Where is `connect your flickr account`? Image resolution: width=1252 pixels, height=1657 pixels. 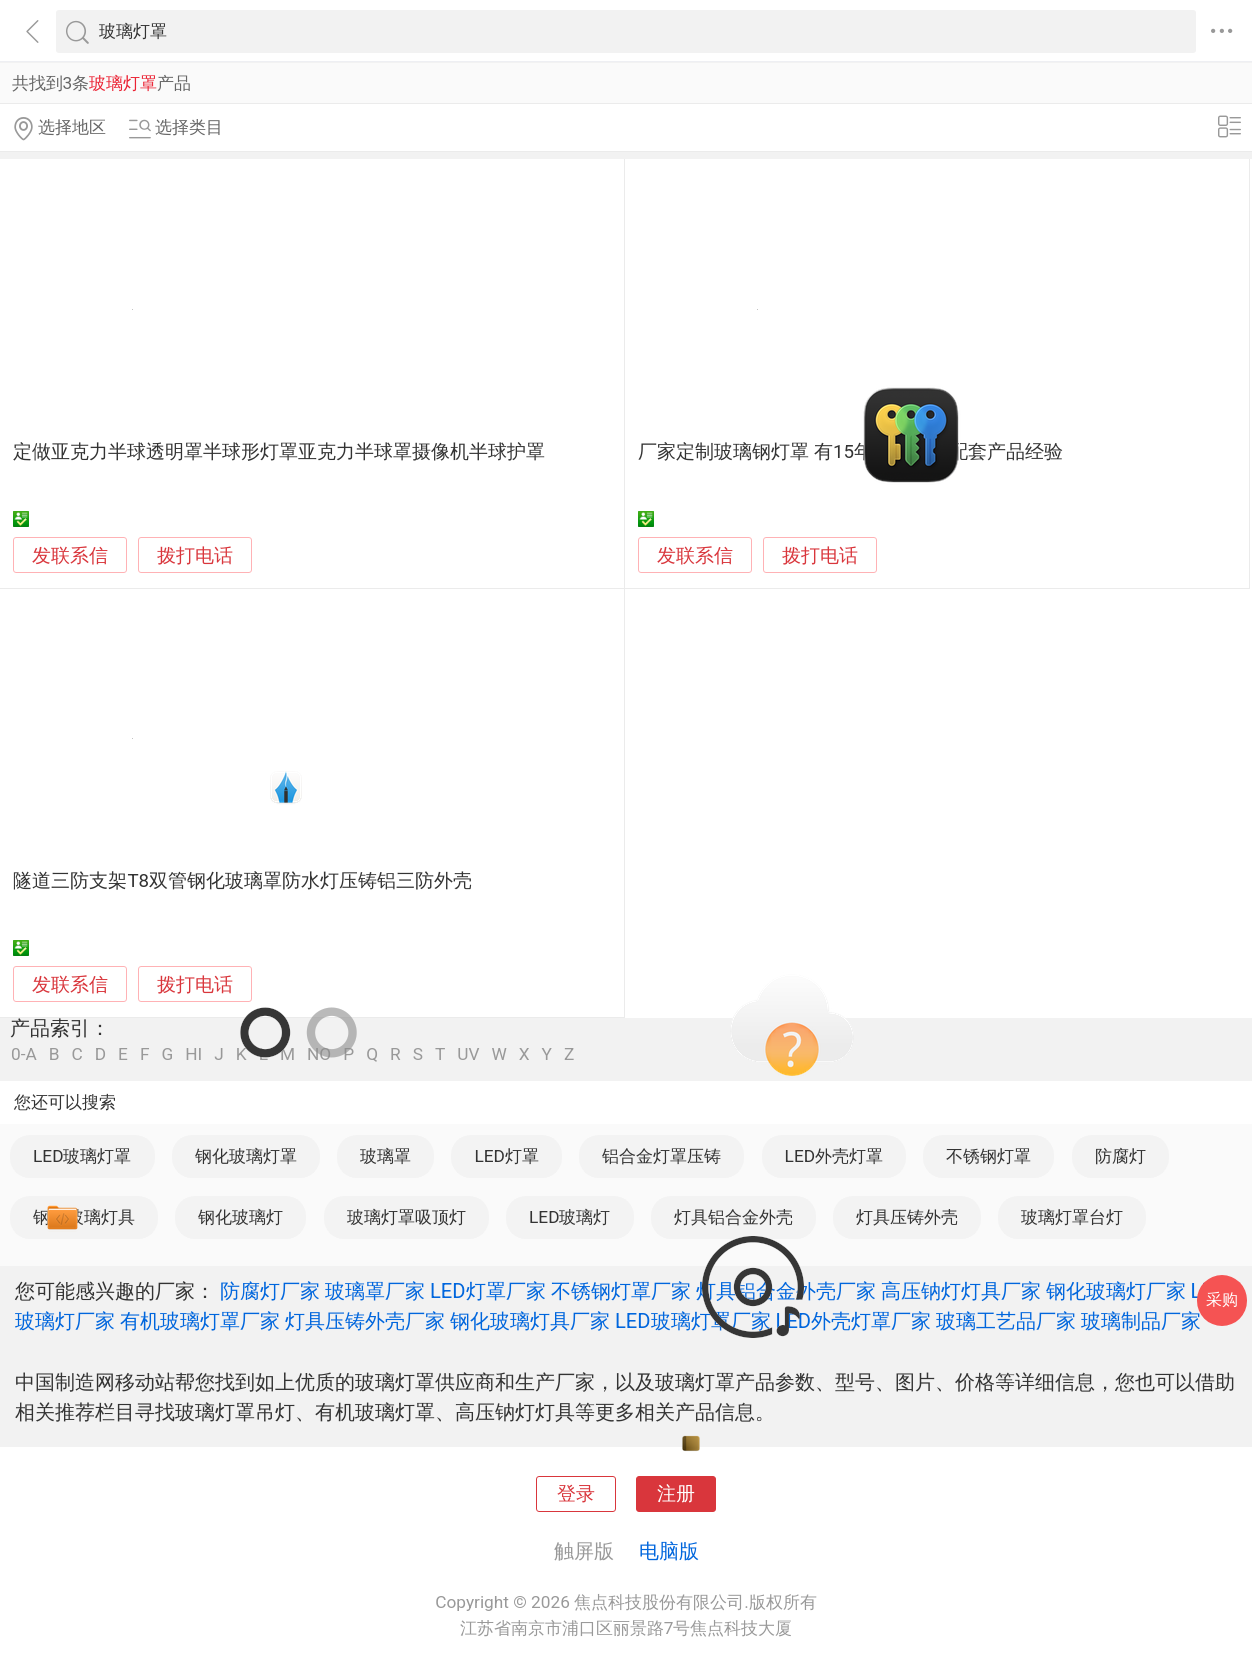
connect your flickr account is located at coordinates (298, 1032).